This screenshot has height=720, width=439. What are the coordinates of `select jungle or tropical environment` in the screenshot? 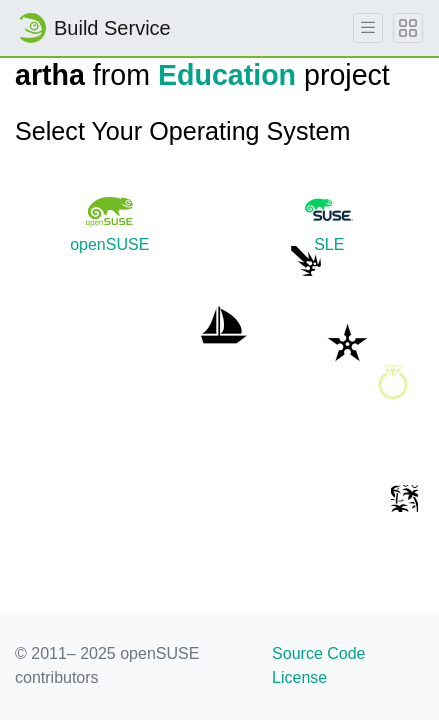 It's located at (404, 498).